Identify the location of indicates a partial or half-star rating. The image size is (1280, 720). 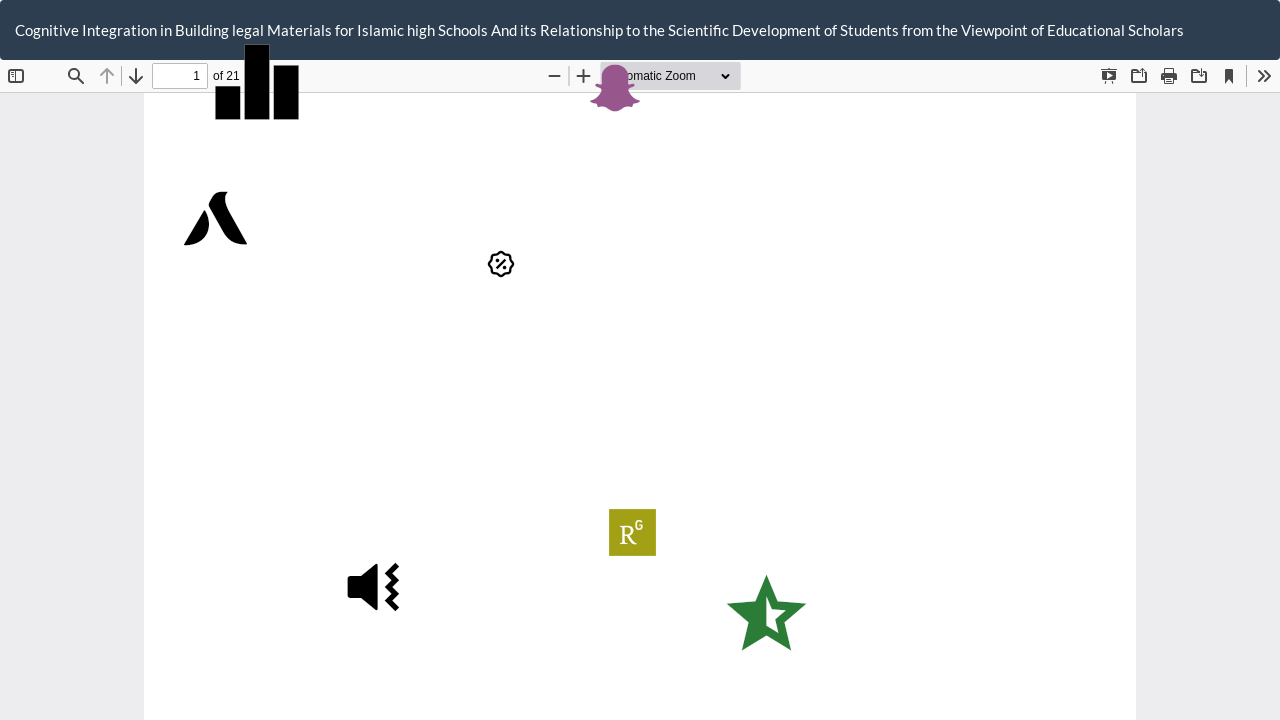
(766, 614).